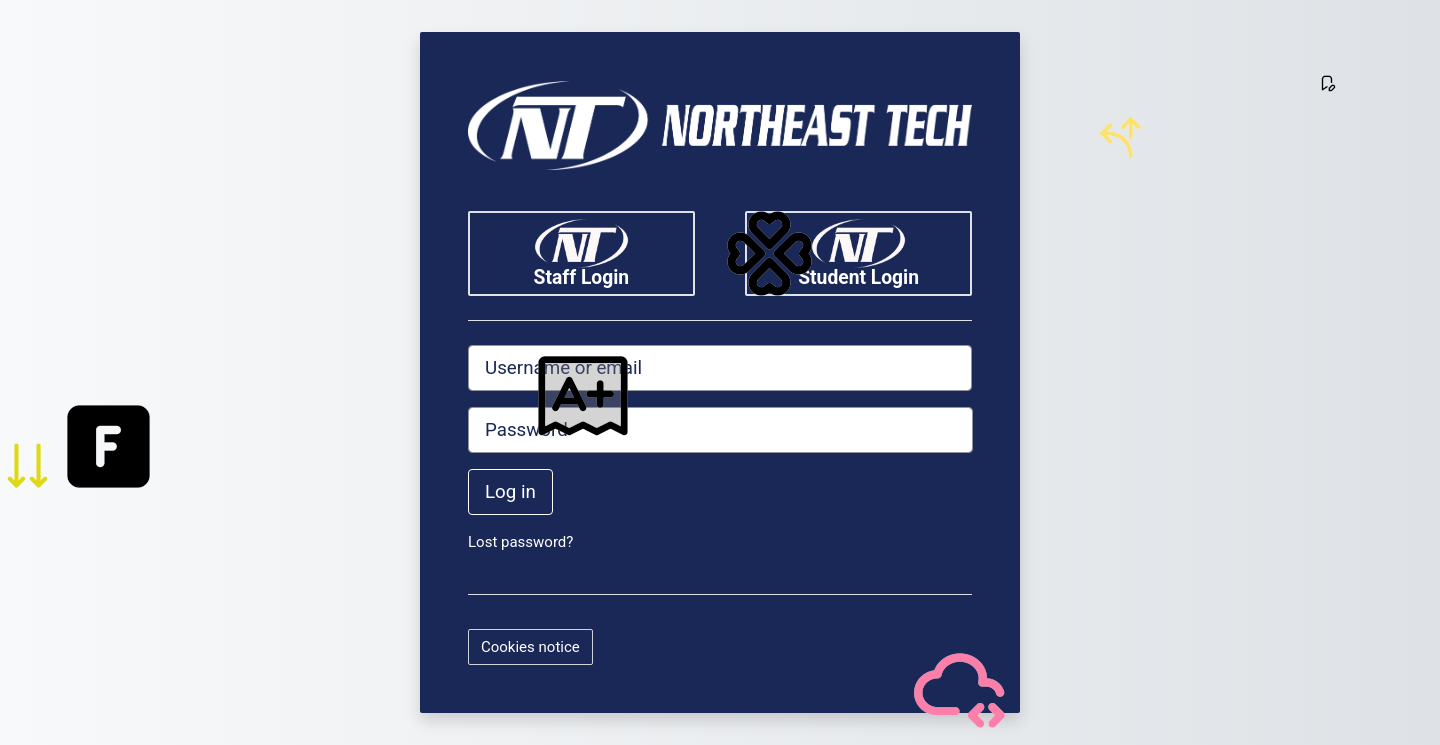 The height and width of the screenshot is (745, 1440). I want to click on view exam results or grades, so click(583, 394).